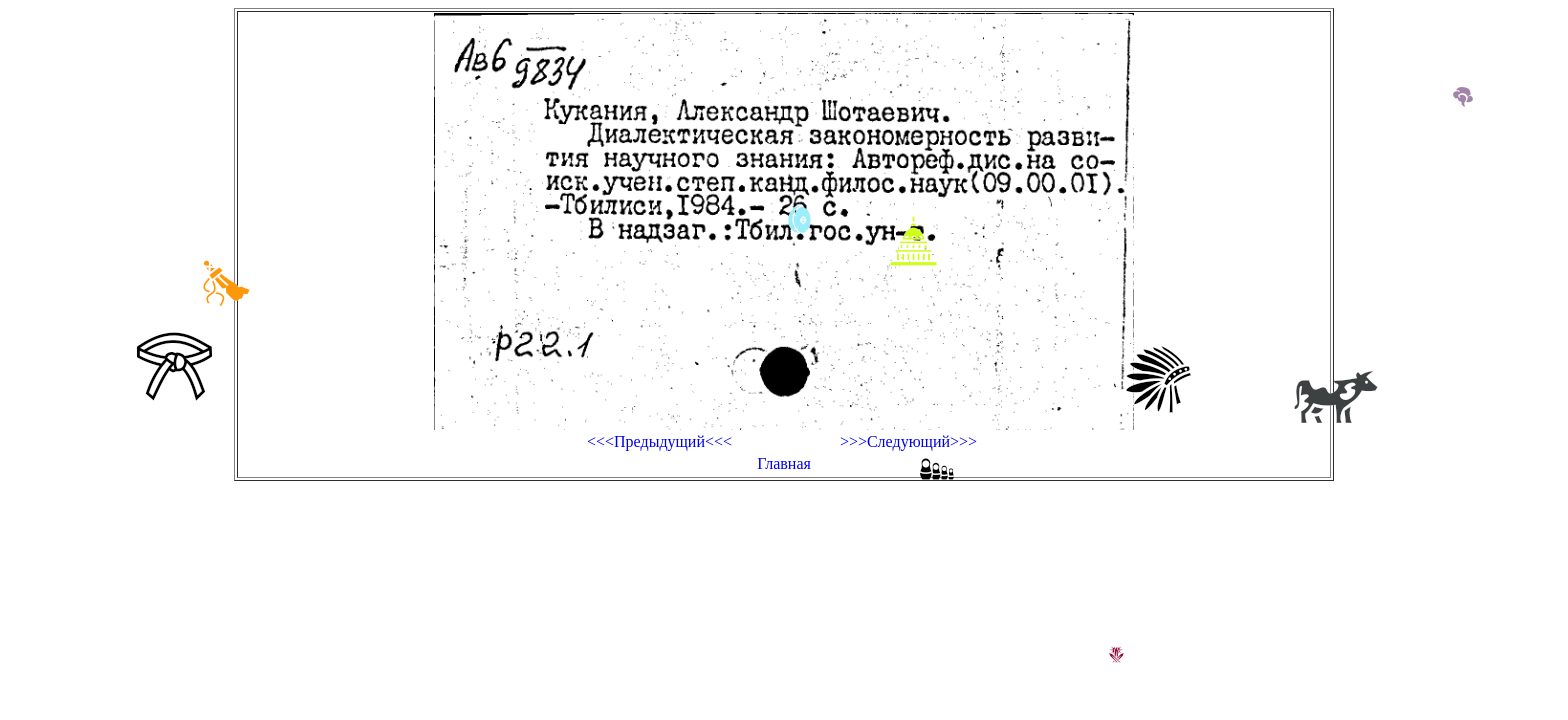 The height and width of the screenshot is (720, 1568). I want to click on activate team unity or group attack ability, so click(1116, 654).